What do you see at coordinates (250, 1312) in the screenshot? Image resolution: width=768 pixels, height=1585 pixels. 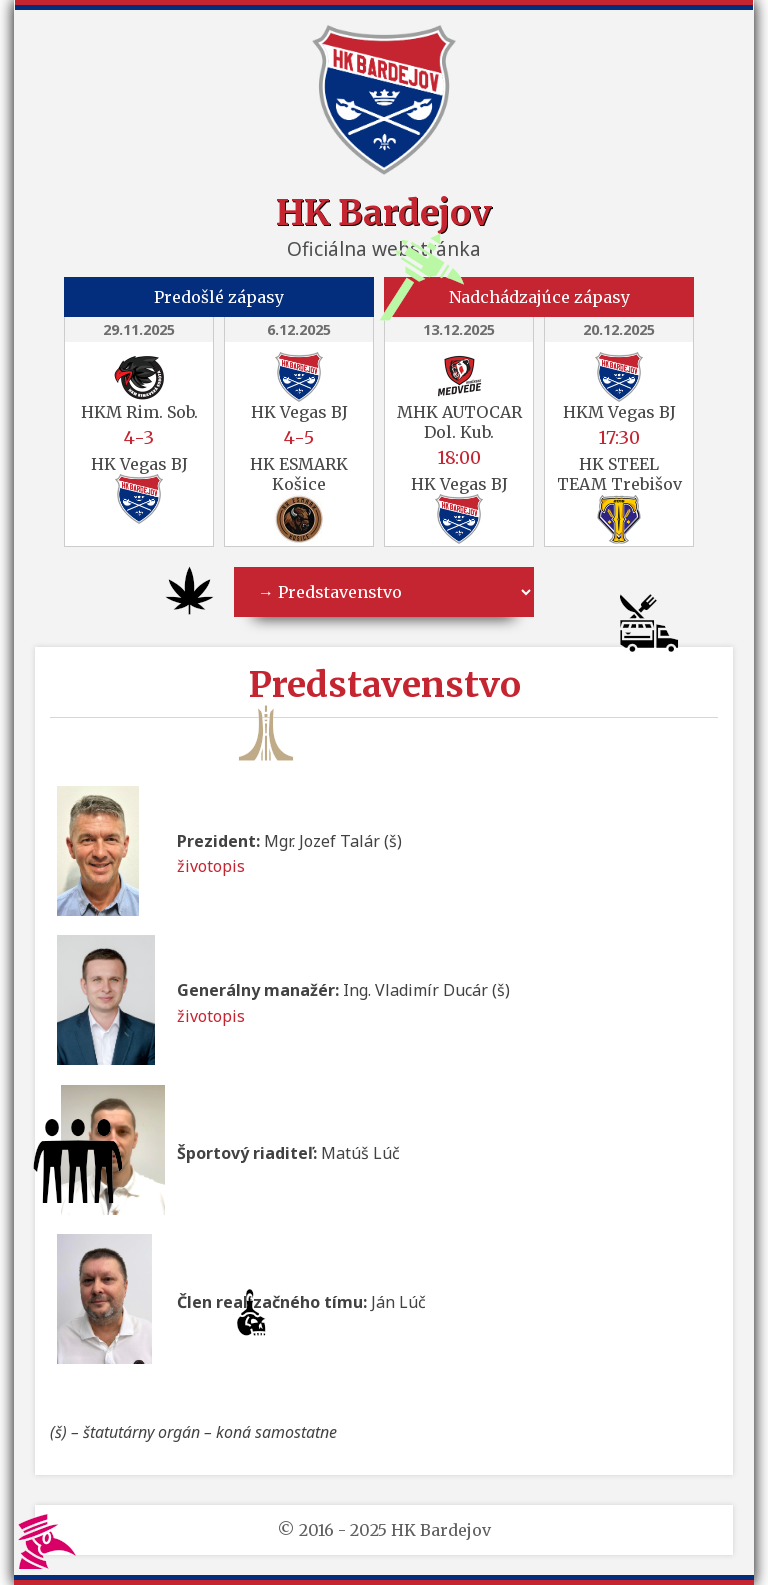 I see `access dark or horror-themed game settings` at bounding box center [250, 1312].